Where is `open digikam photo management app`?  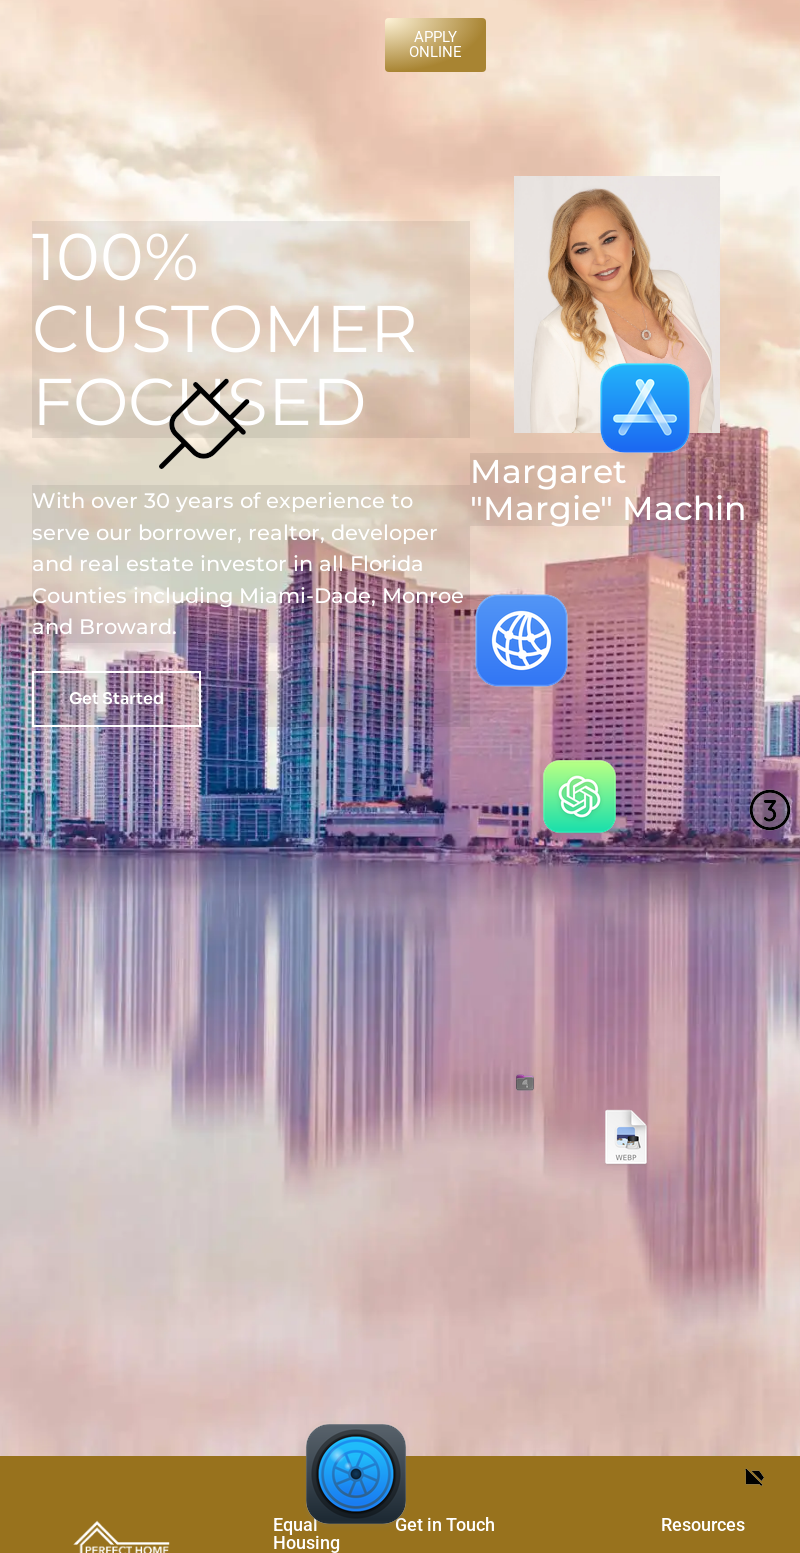 open digikam photo management app is located at coordinates (356, 1474).